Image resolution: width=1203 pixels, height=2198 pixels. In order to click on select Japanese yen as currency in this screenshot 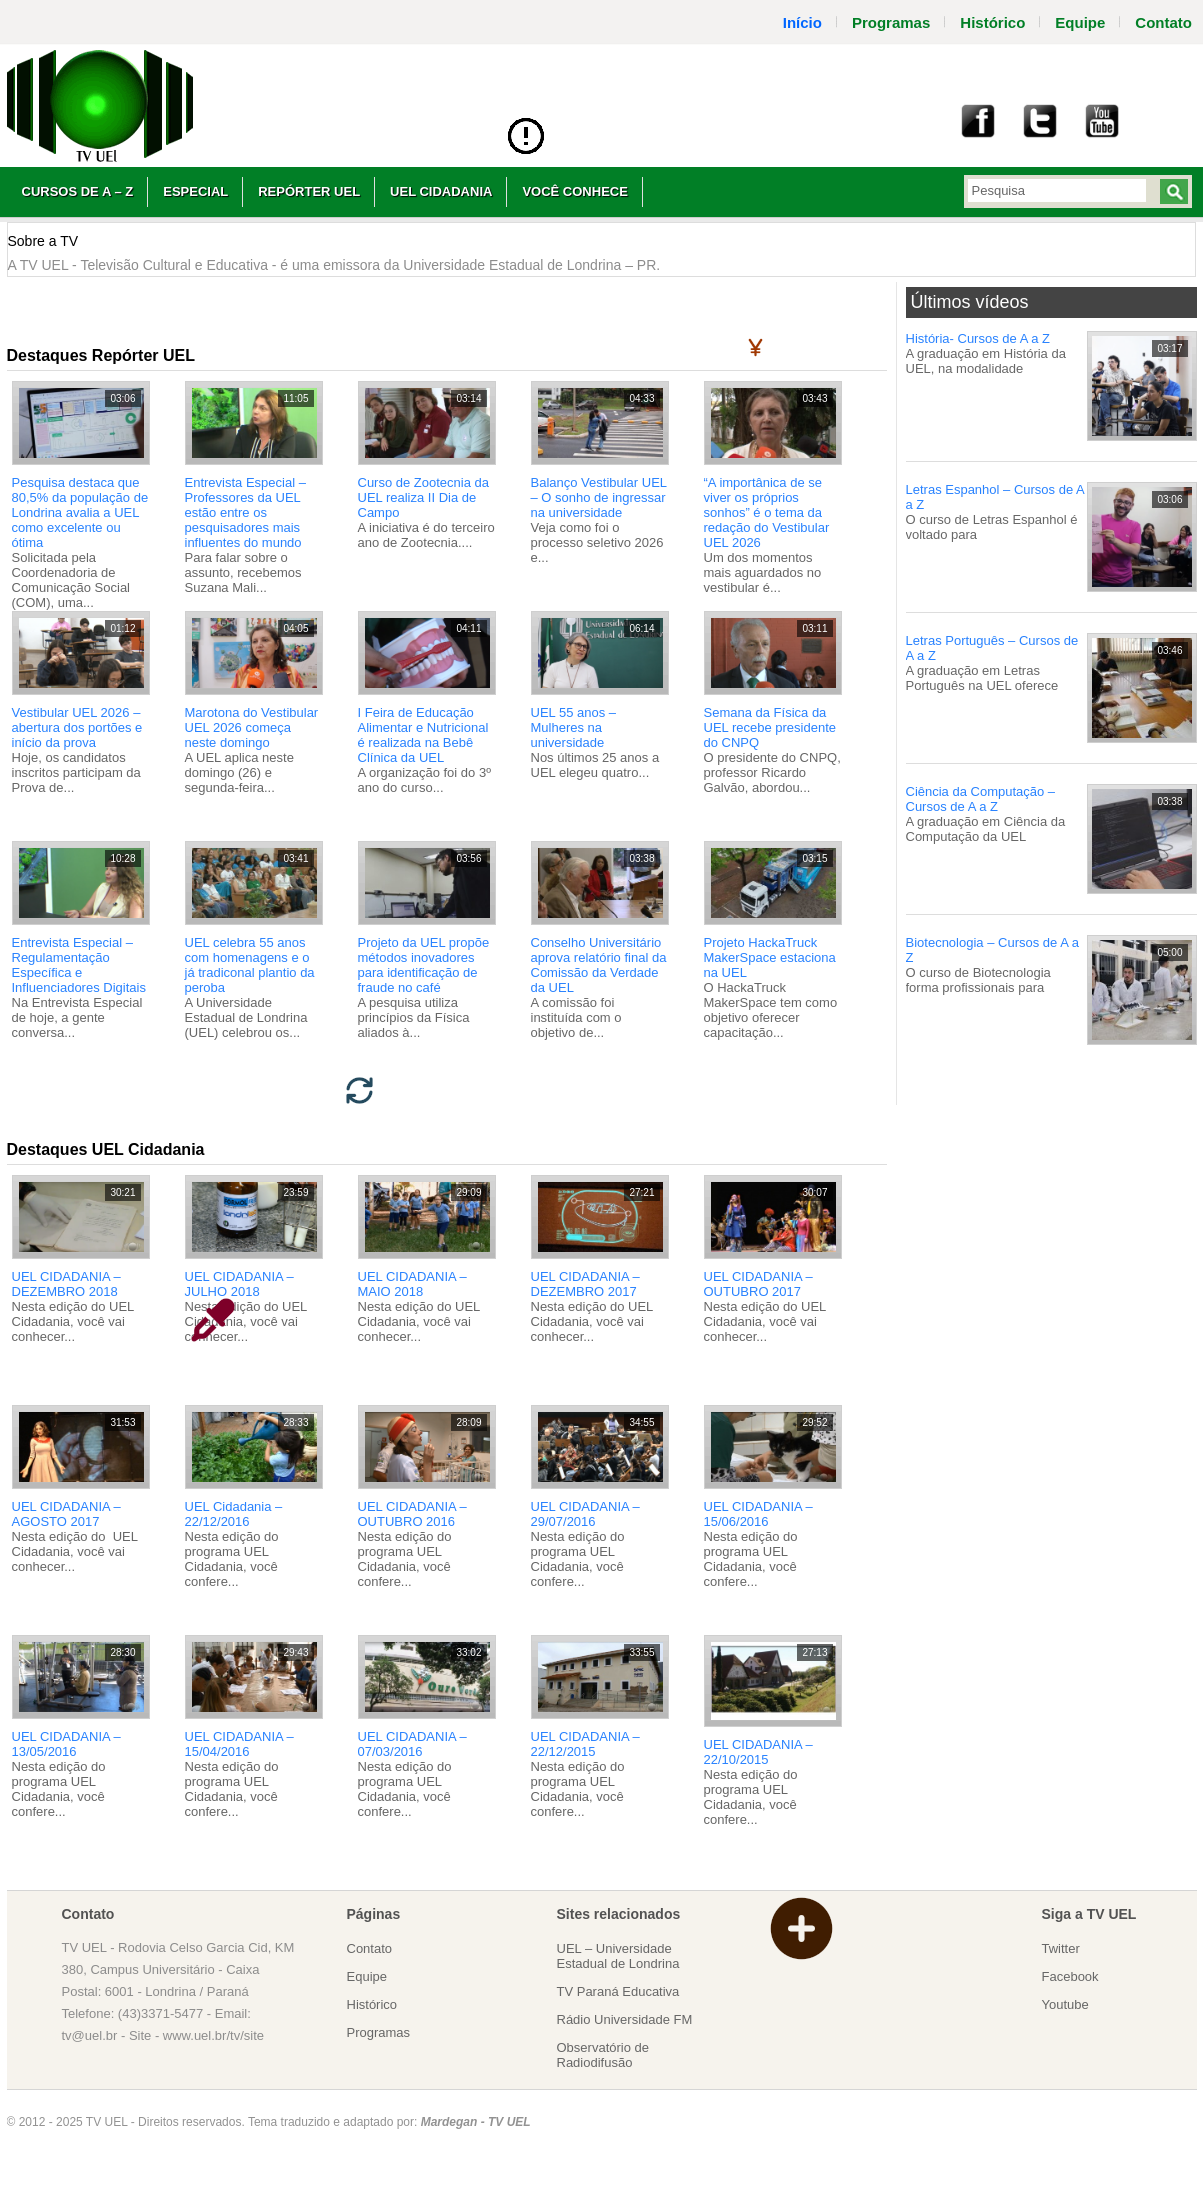, I will do `click(755, 347)`.